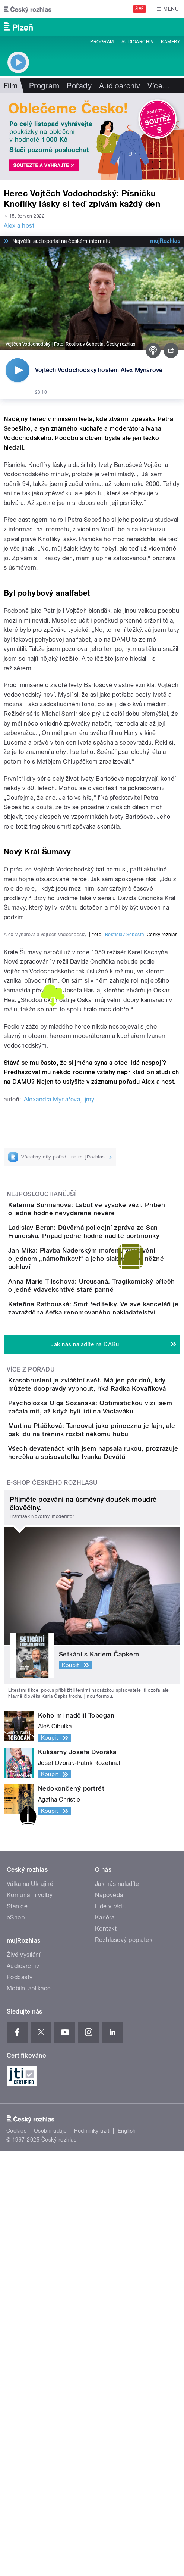  I want to click on indicates an amethyst gem resource or currency, so click(130, 1257).